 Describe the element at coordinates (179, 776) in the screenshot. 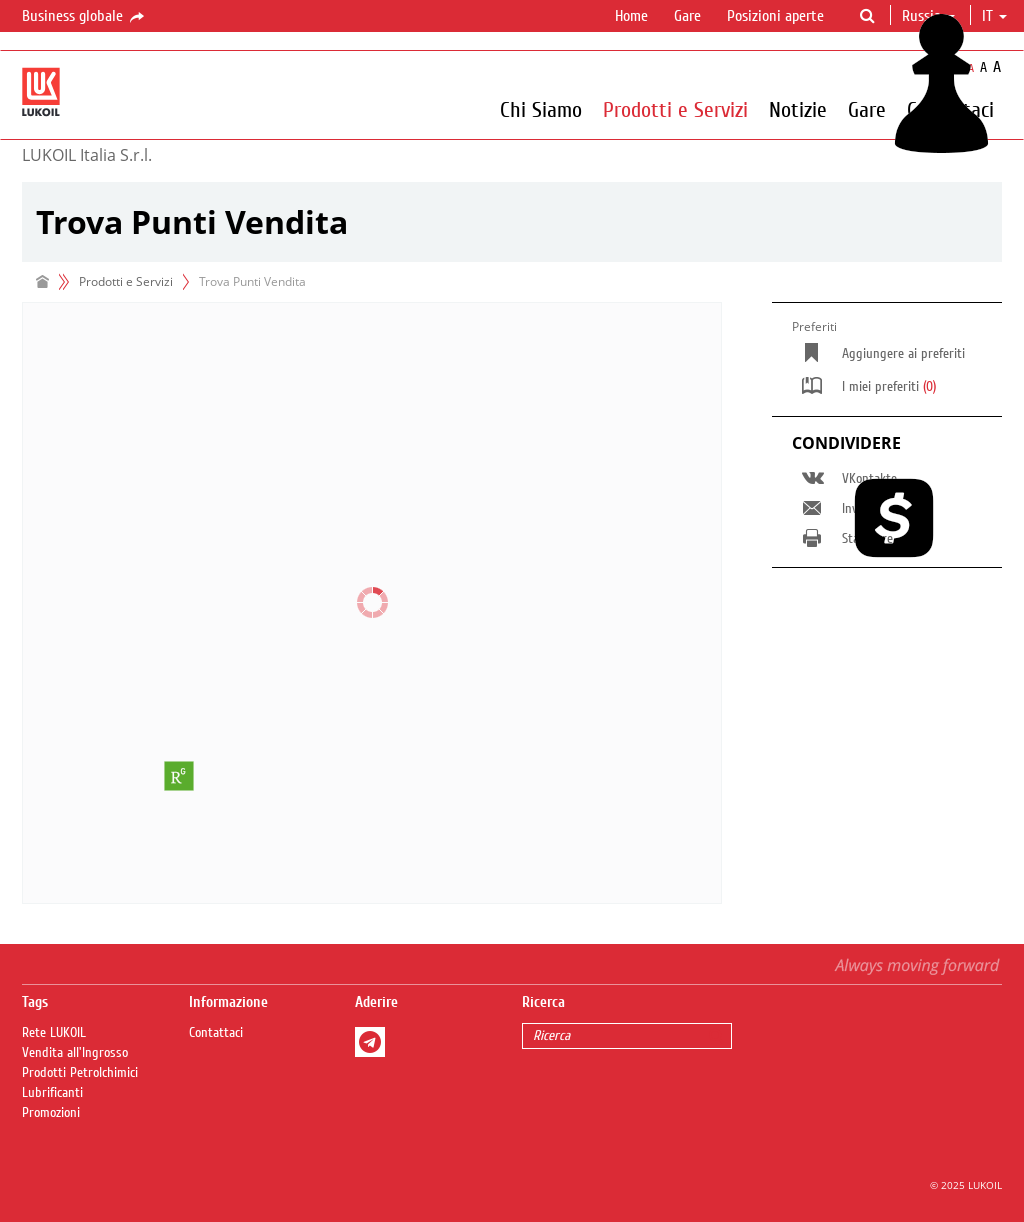

I see `visit ResearchGate profile or page` at that location.